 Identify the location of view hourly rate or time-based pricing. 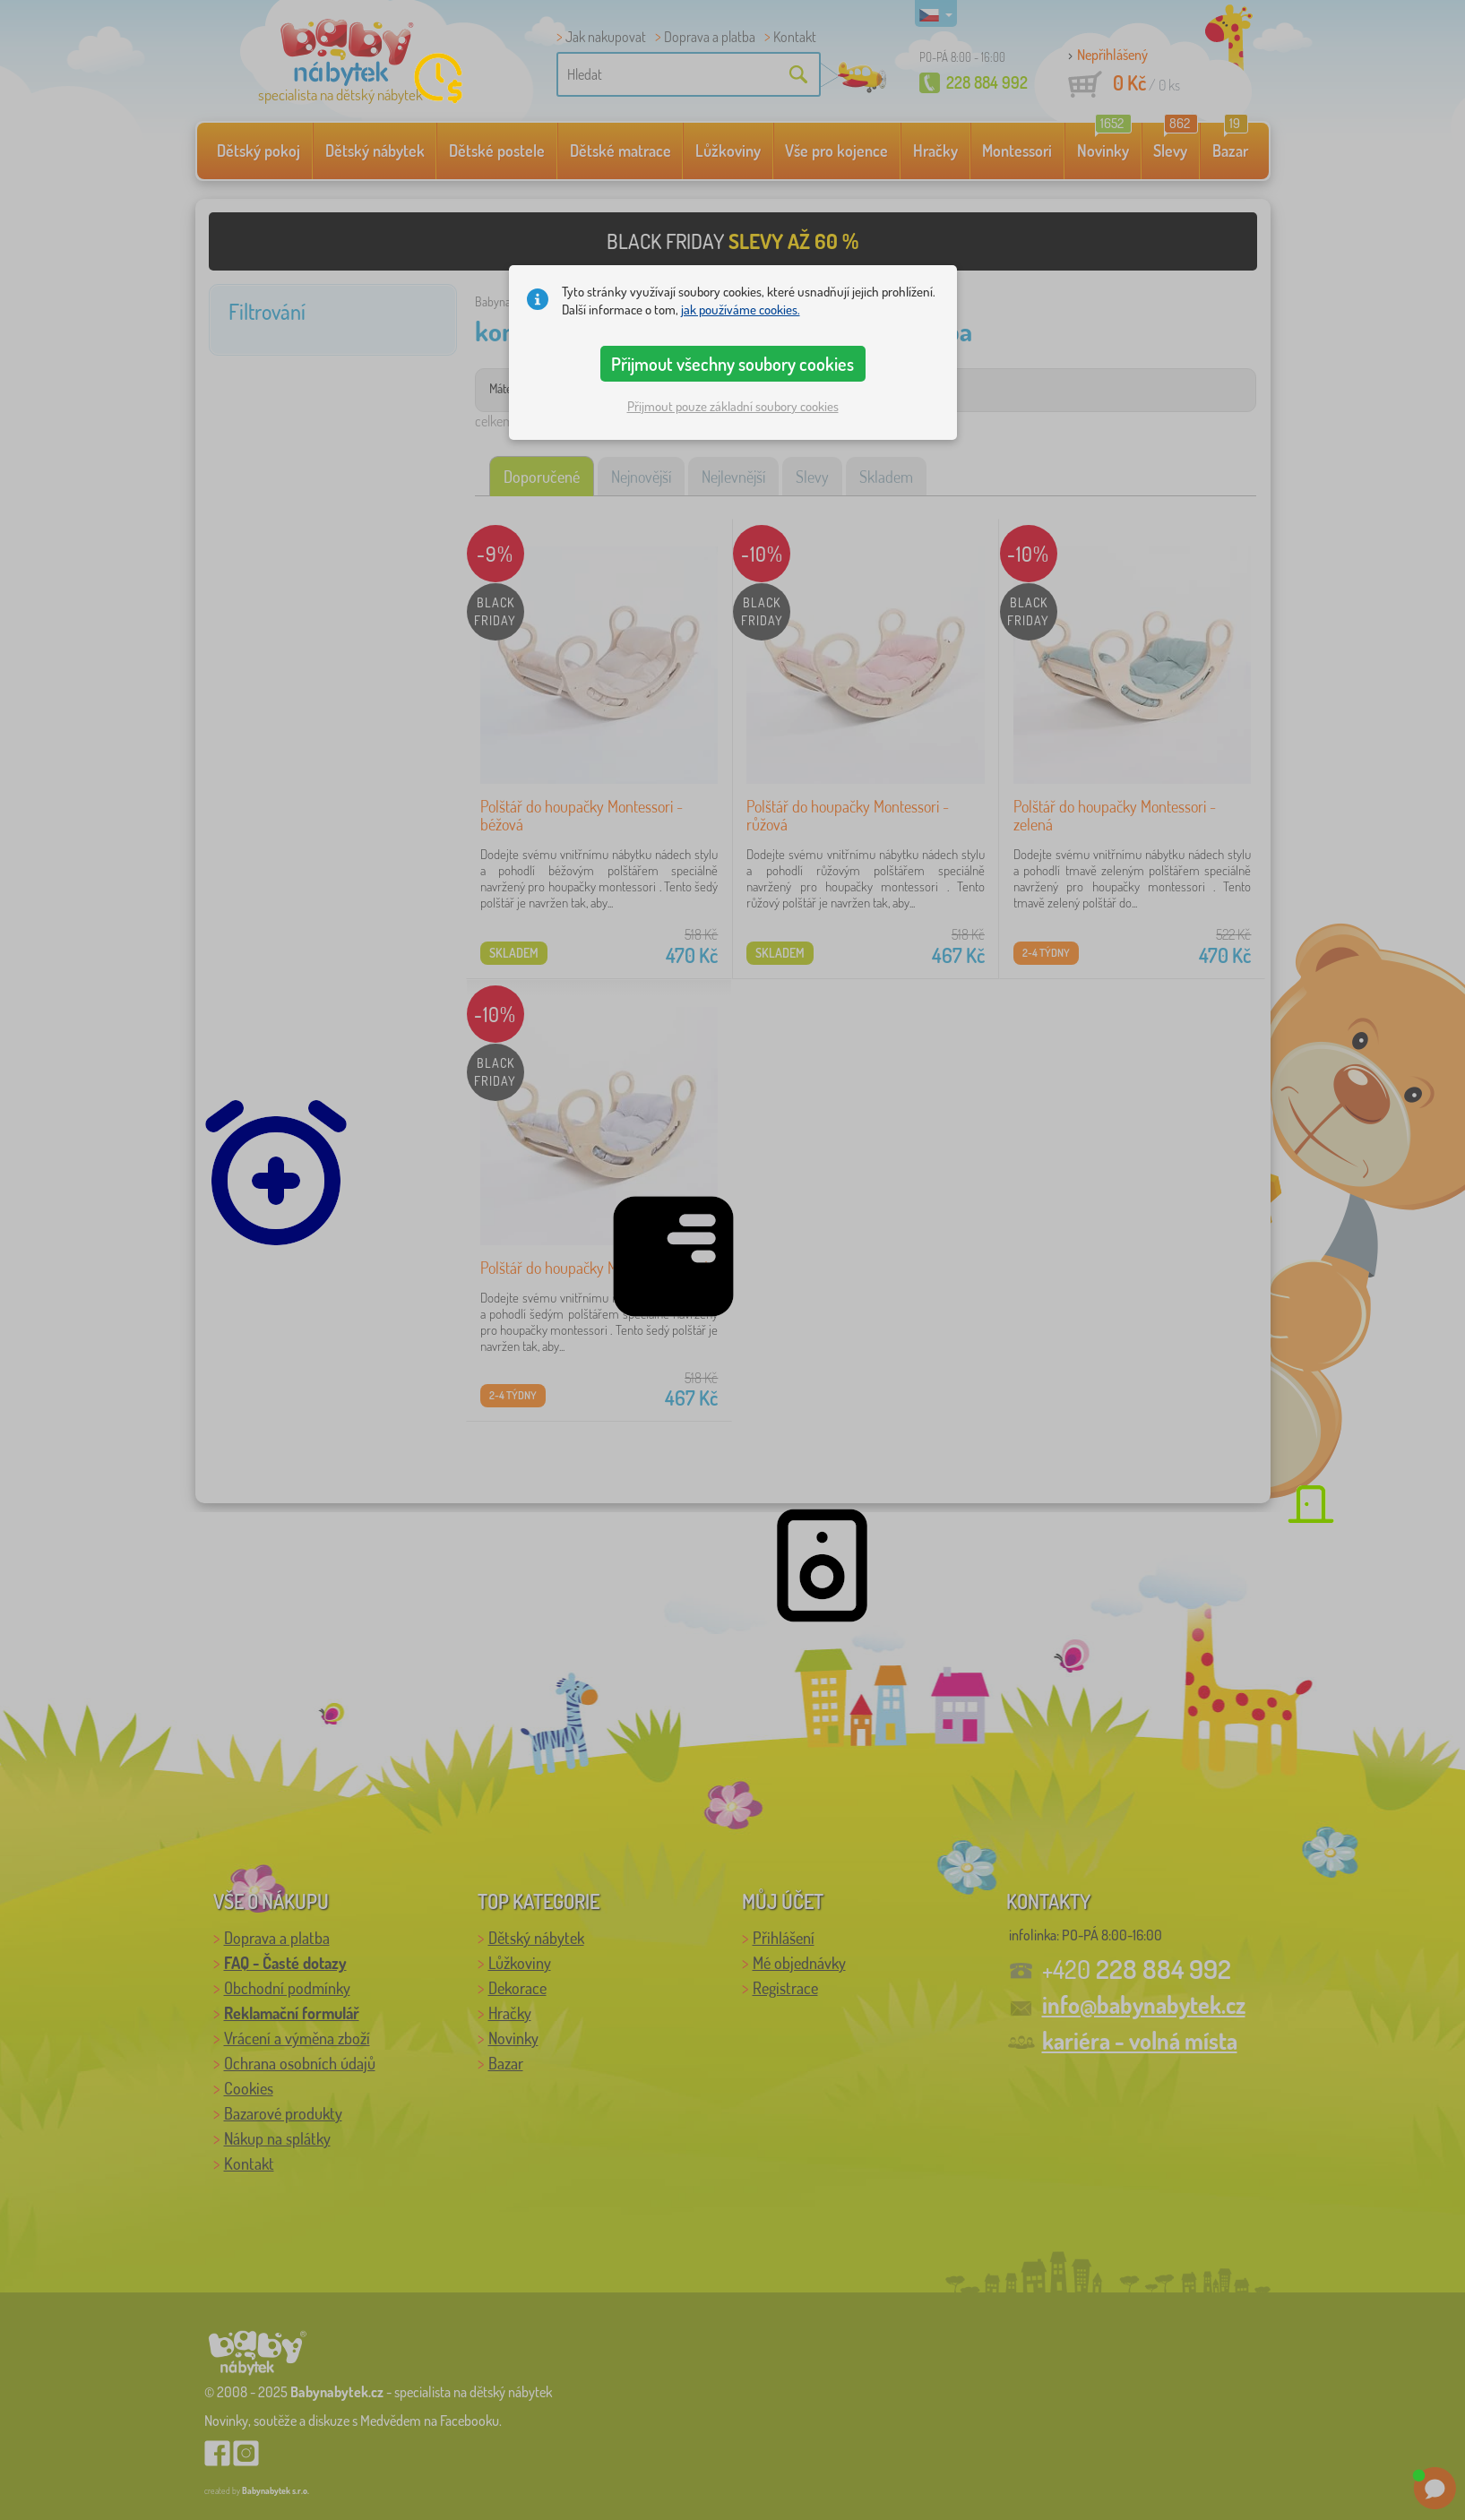
(438, 77).